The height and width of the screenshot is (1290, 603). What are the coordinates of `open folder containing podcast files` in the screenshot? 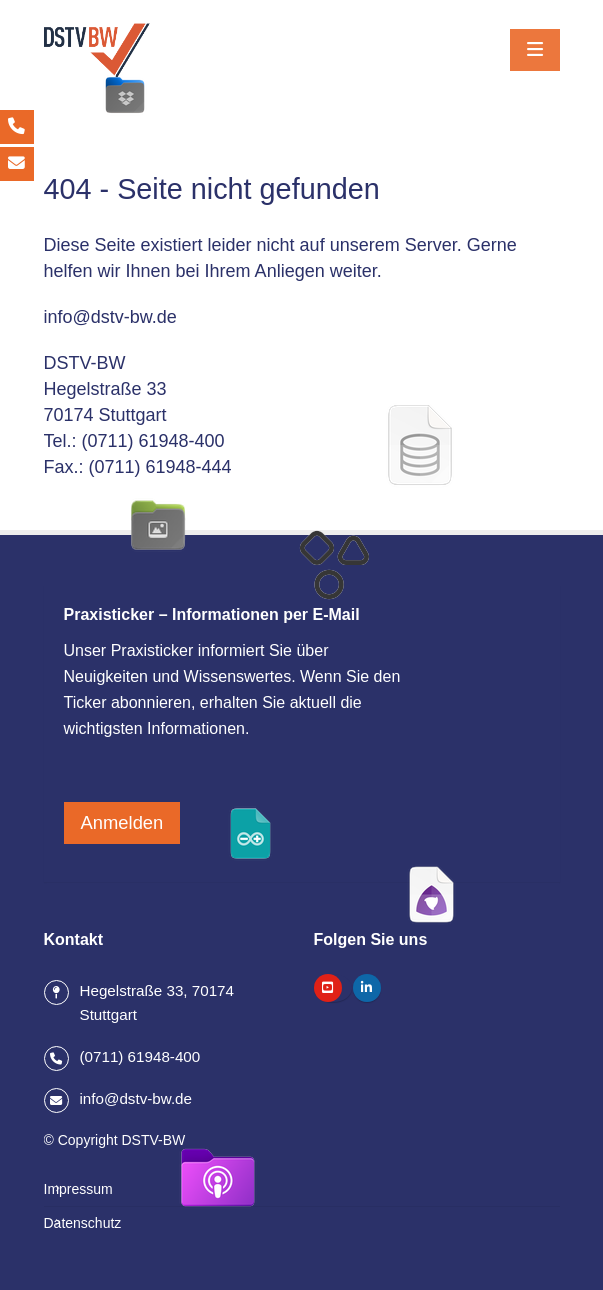 It's located at (217, 1179).